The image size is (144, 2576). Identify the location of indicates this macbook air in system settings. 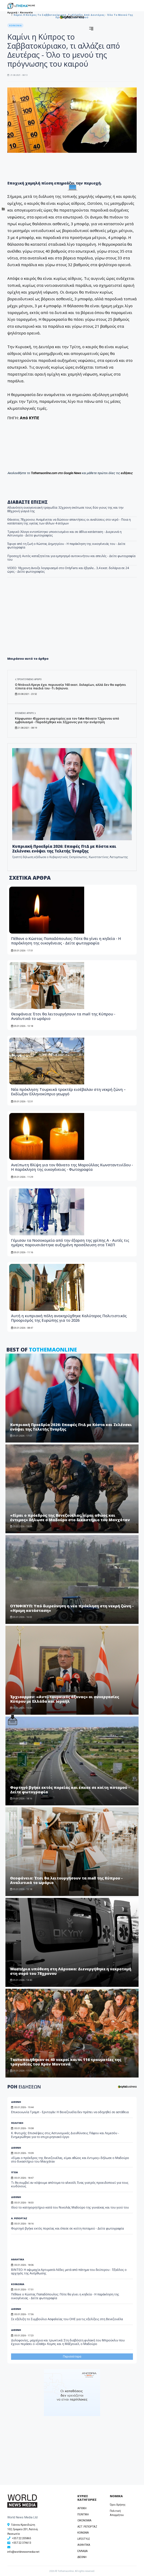
(73, 187).